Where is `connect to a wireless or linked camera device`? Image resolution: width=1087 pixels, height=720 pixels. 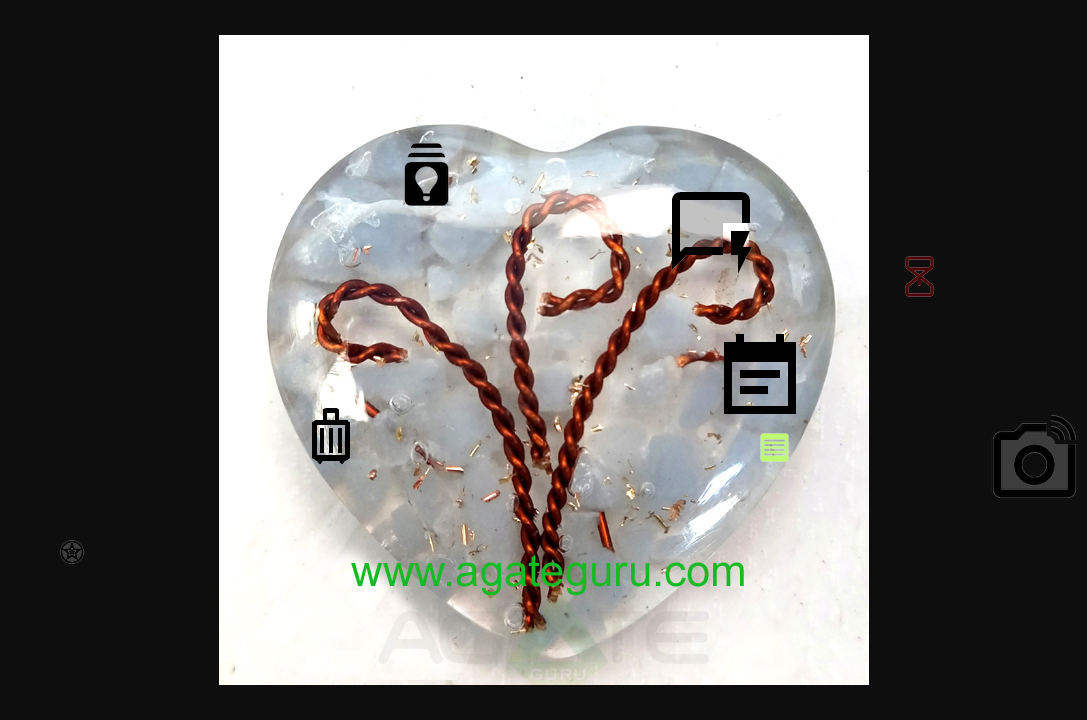
connect to a wireless or linked camera device is located at coordinates (1034, 456).